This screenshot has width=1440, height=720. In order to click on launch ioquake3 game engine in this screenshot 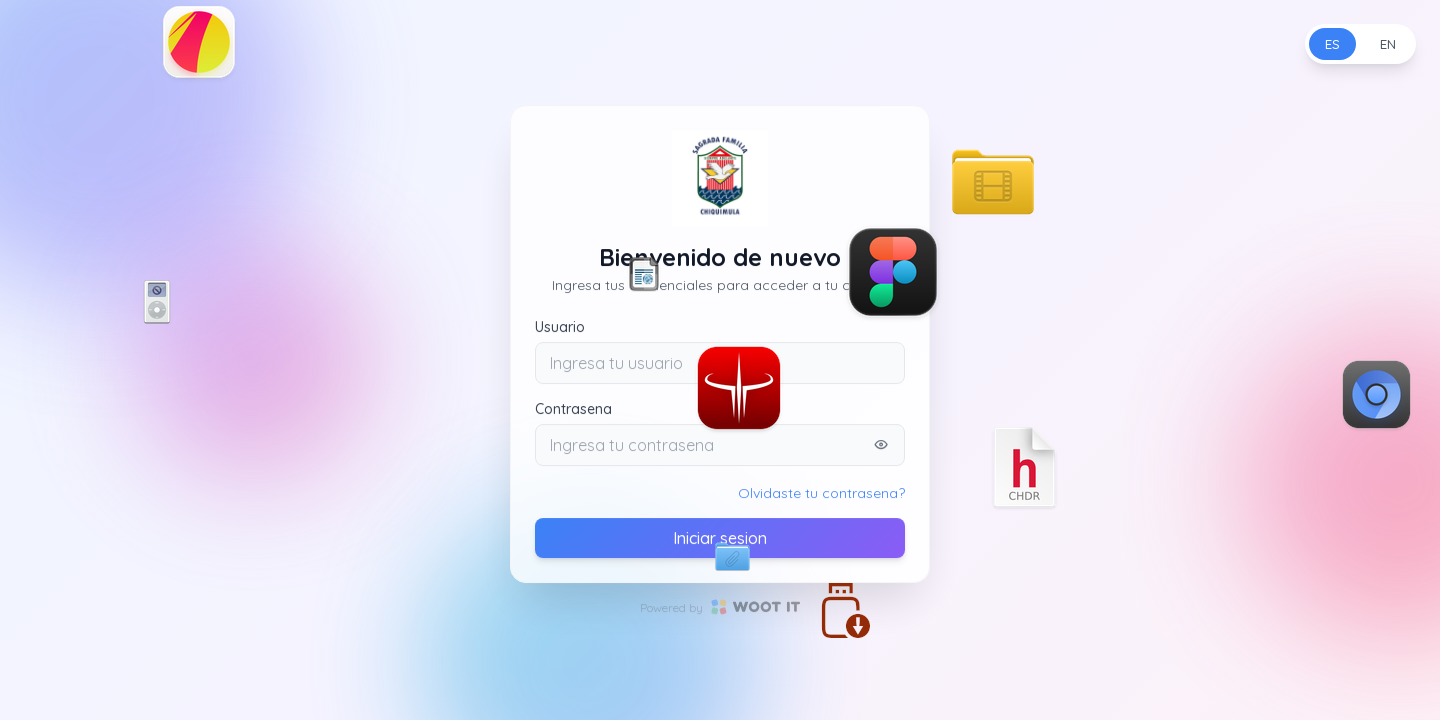, I will do `click(739, 388)`.